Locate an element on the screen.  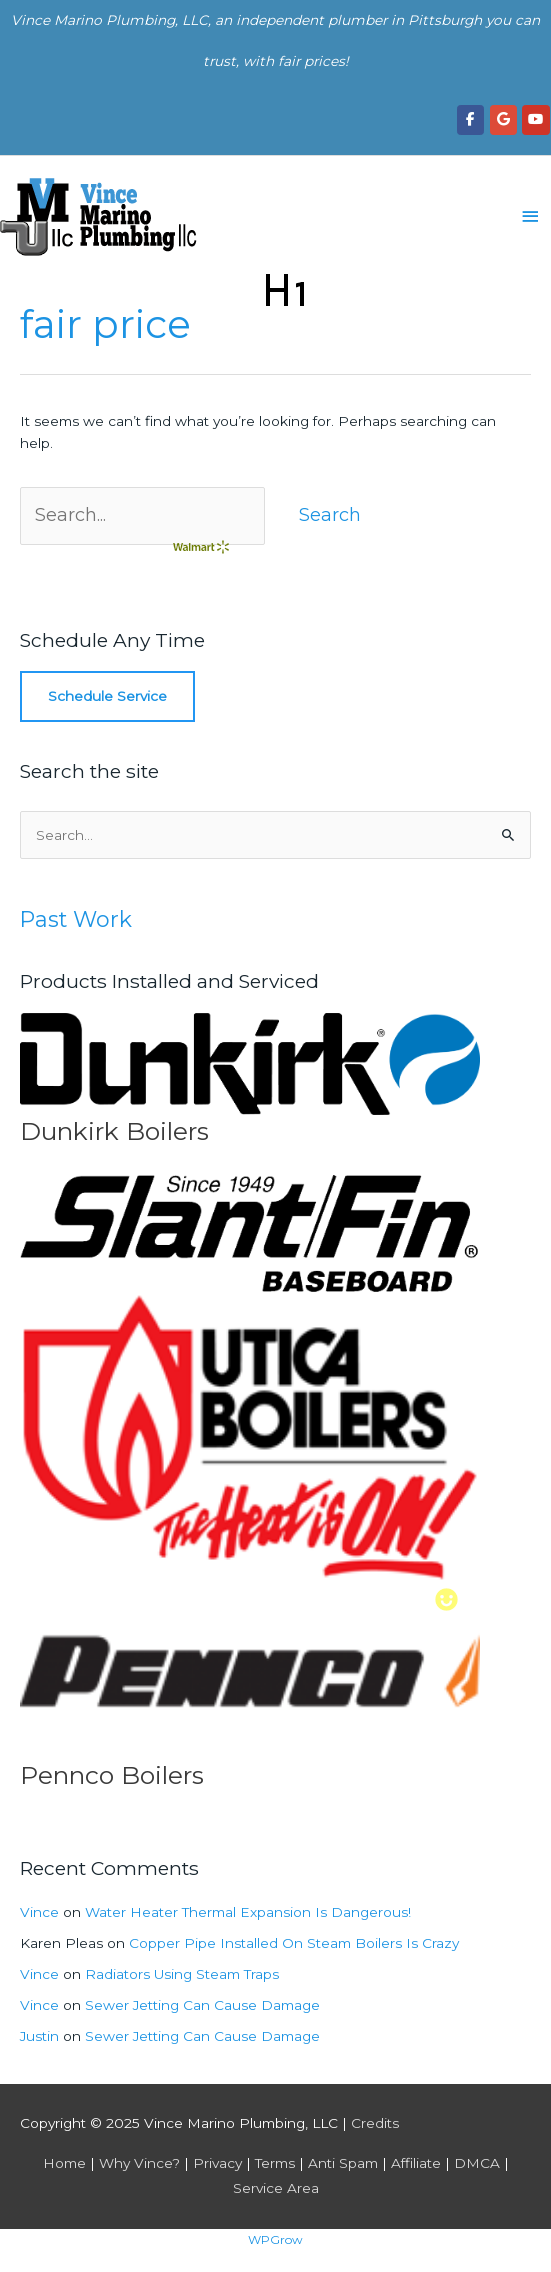
open the Walmart app is located at coordinates (201, 547).